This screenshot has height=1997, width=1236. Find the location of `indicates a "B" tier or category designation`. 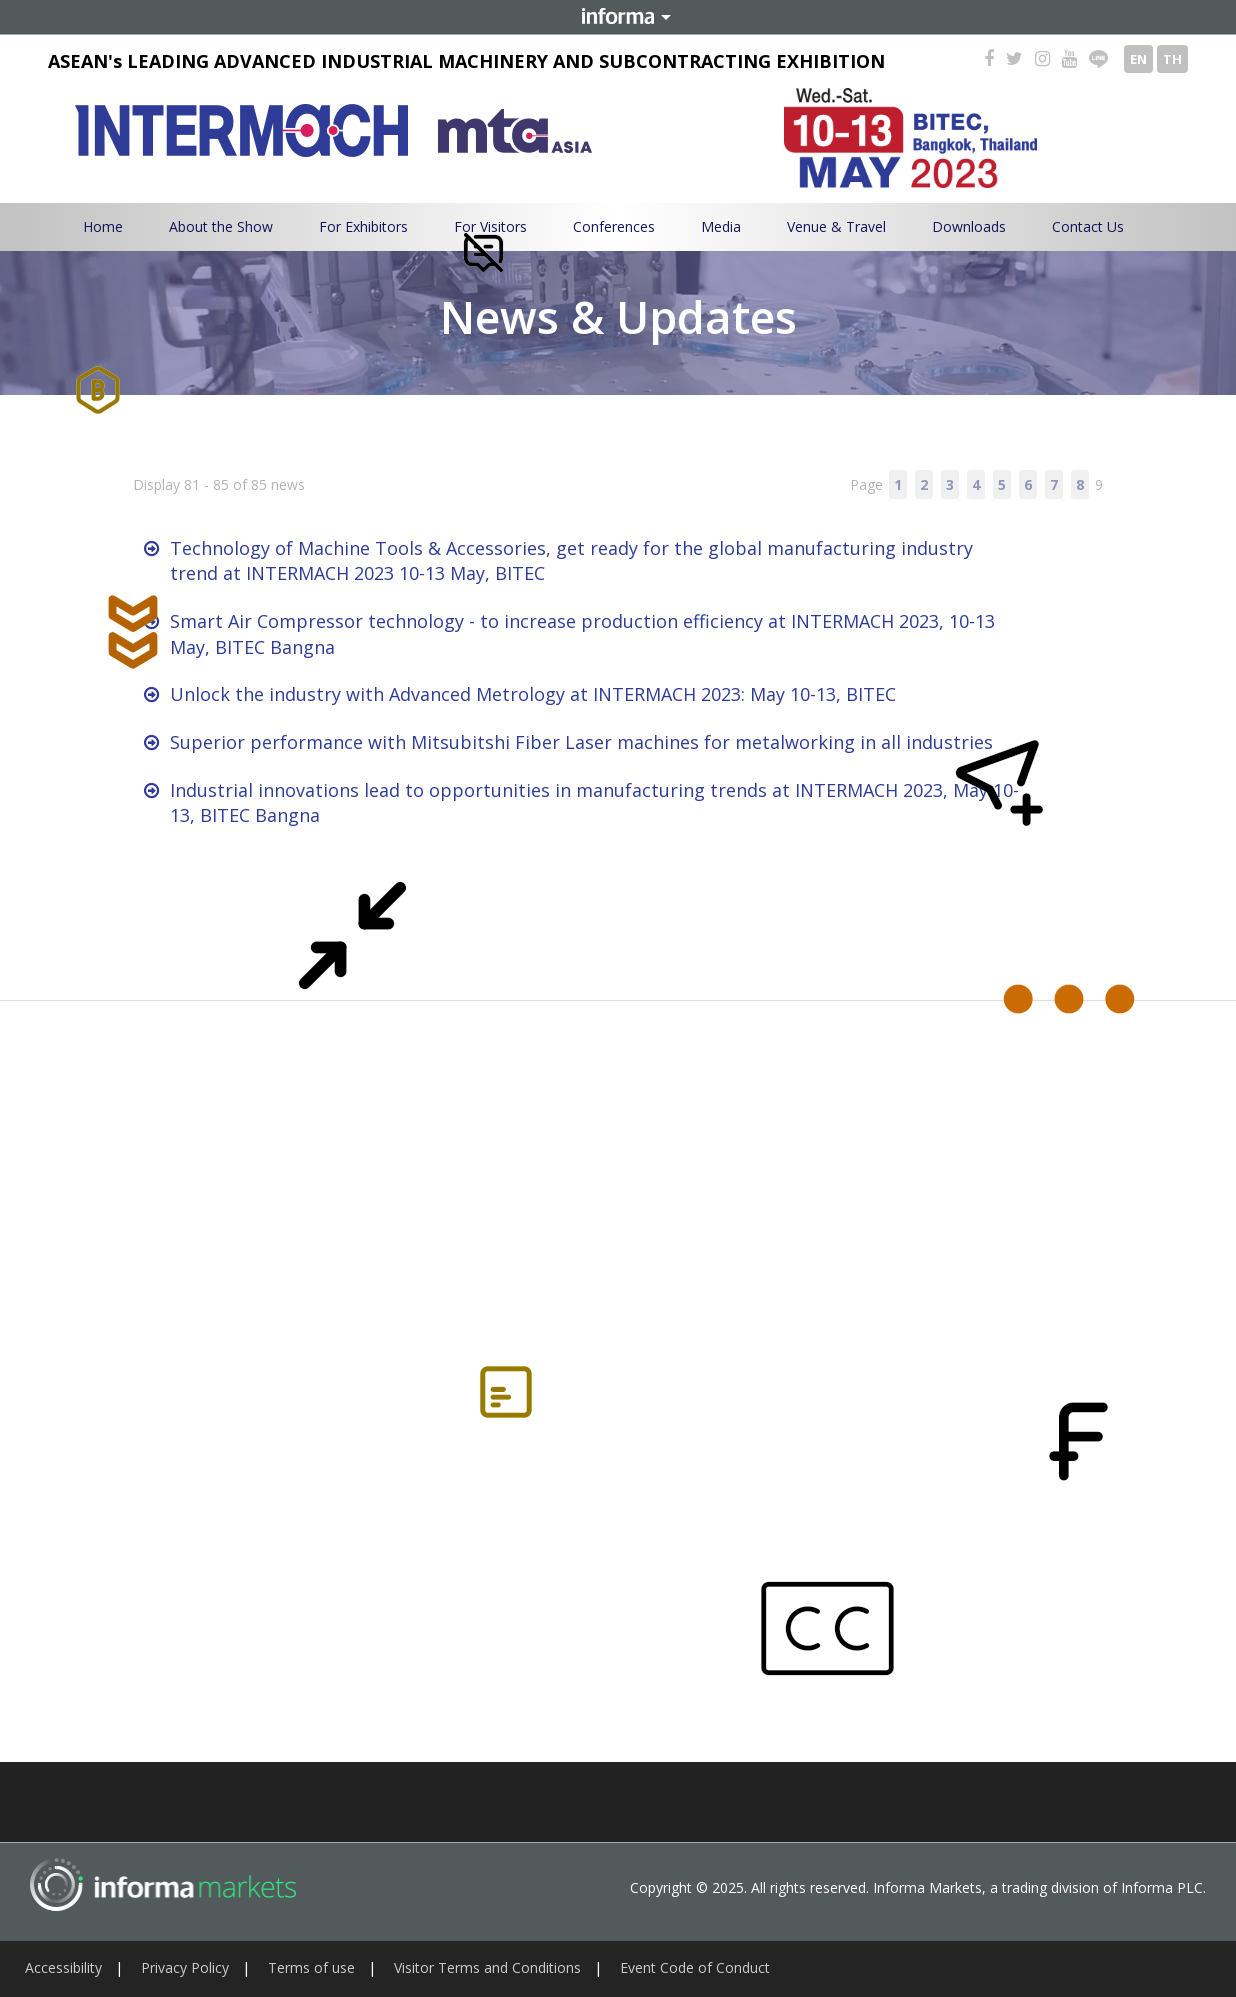

indicates a "B" tier or category designation is located at coordinates (98, 390).